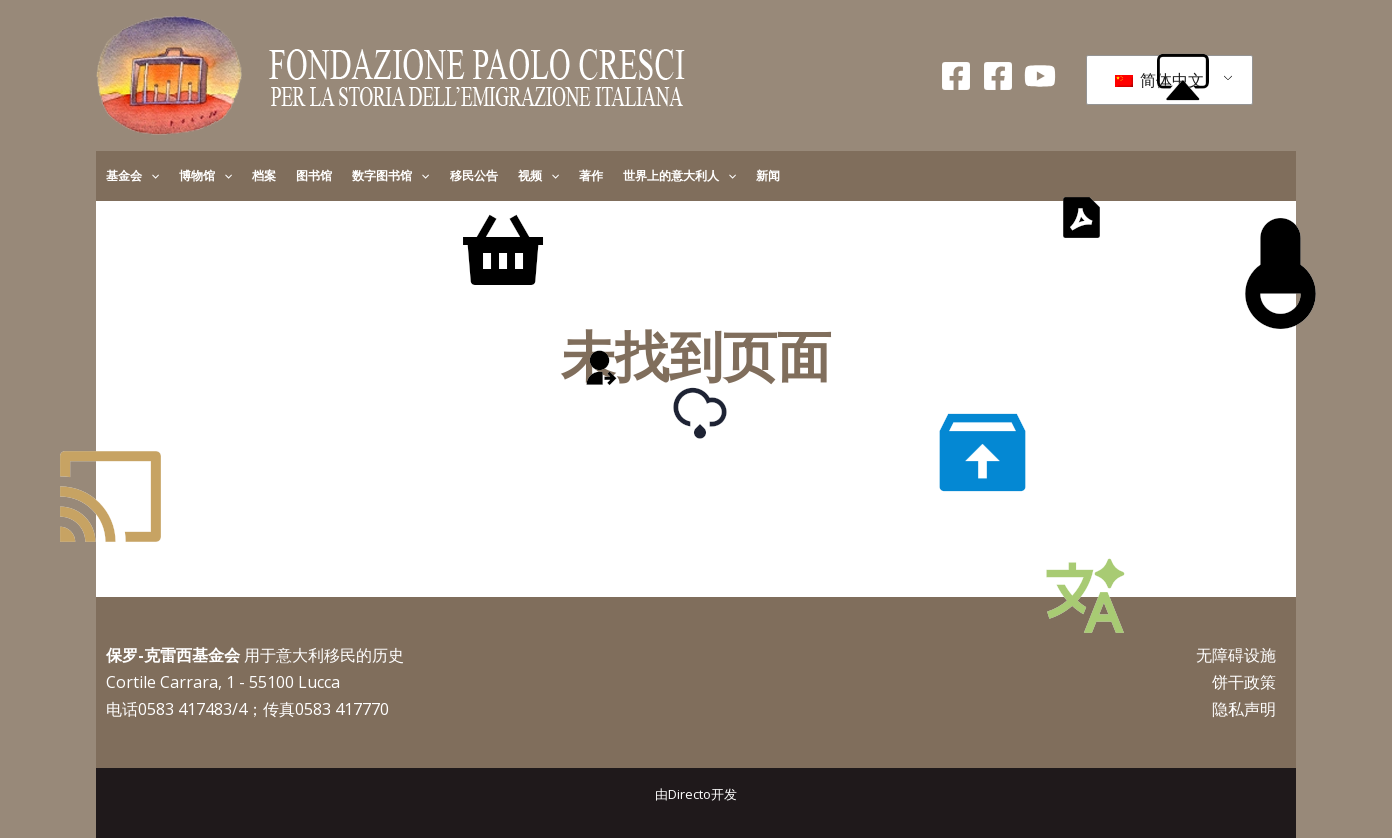 This screenshot has width=1392, height=838. Describe the element at coordinates (700, 412) in the screenshot. I see `indicates rainy weather conditions` at that location.